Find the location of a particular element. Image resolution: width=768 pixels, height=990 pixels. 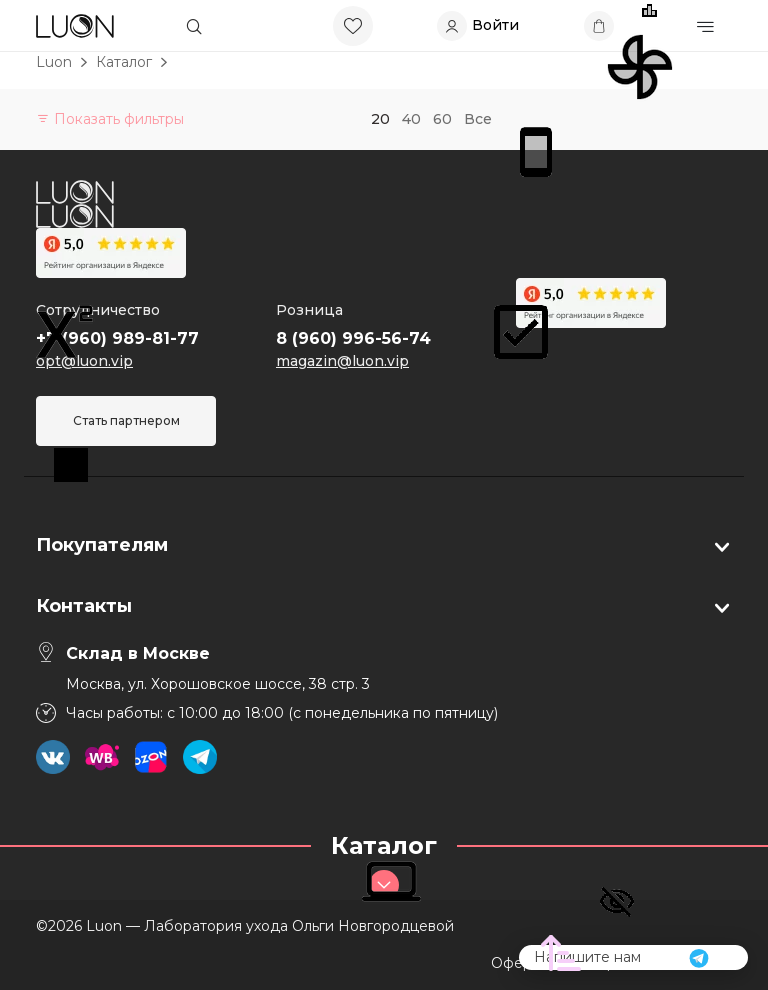

hide password or sensitive content is located at coordinates (617, 902).